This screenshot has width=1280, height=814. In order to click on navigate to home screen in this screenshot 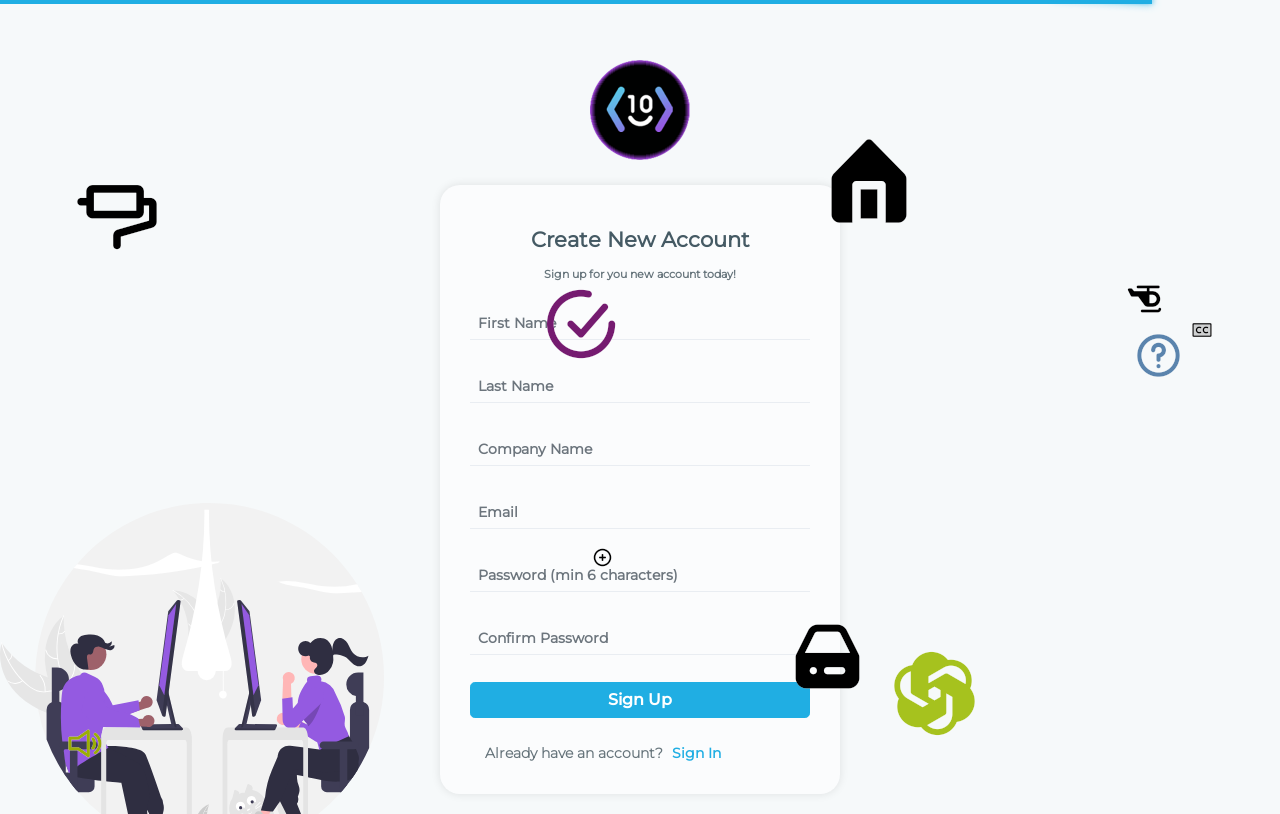, I will do `click(869, 181)`.